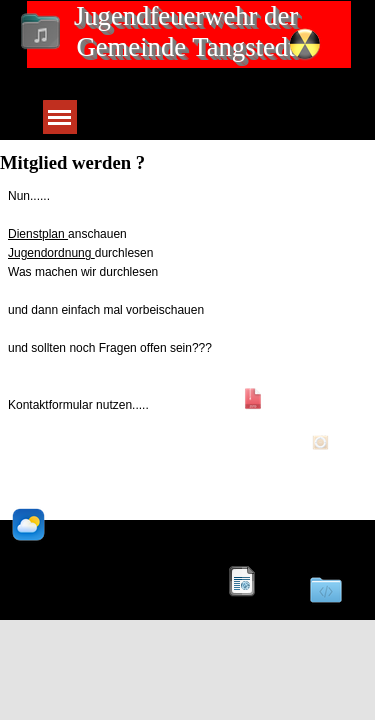 Image resolution: width=375 pixels, height=720 pixels. Describe the element at coordinates (242, 581) in the screenshot. I see `a libreoffice web document file` at that location.